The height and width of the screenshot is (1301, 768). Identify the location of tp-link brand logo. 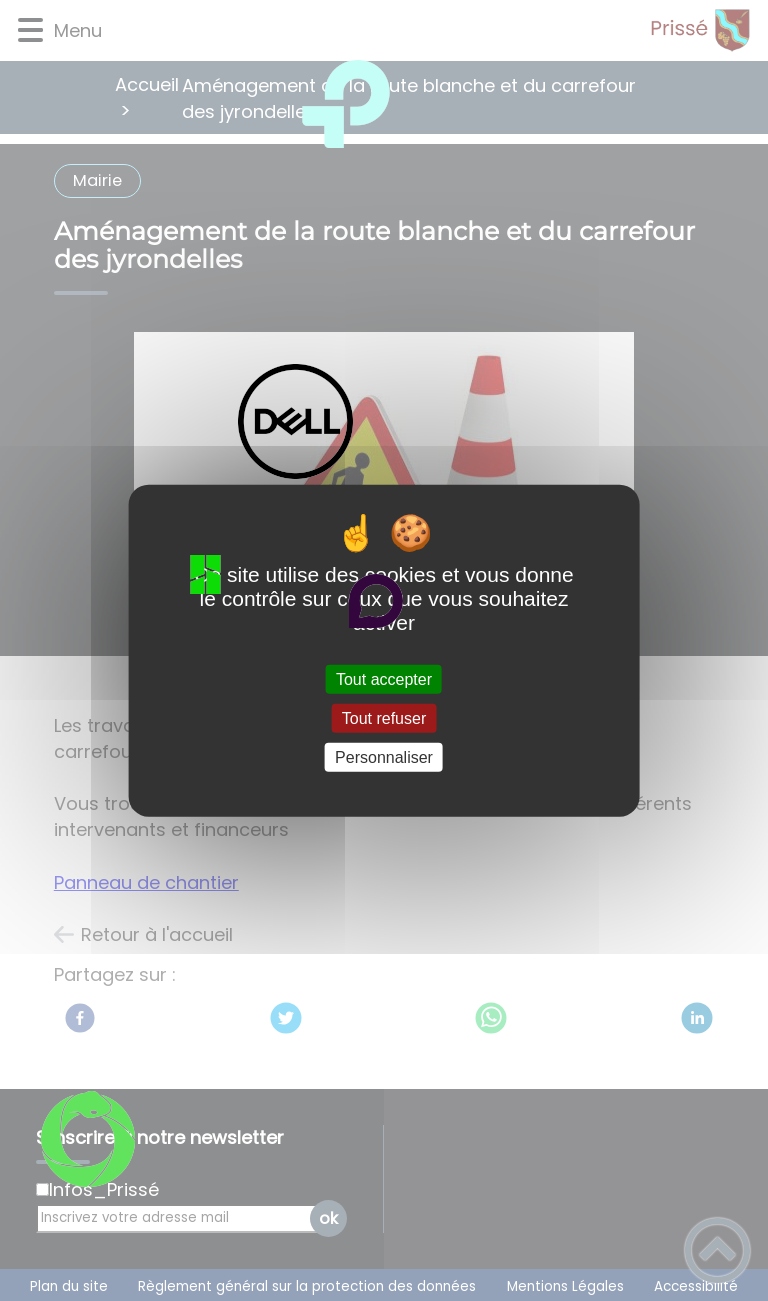
(346, 104).